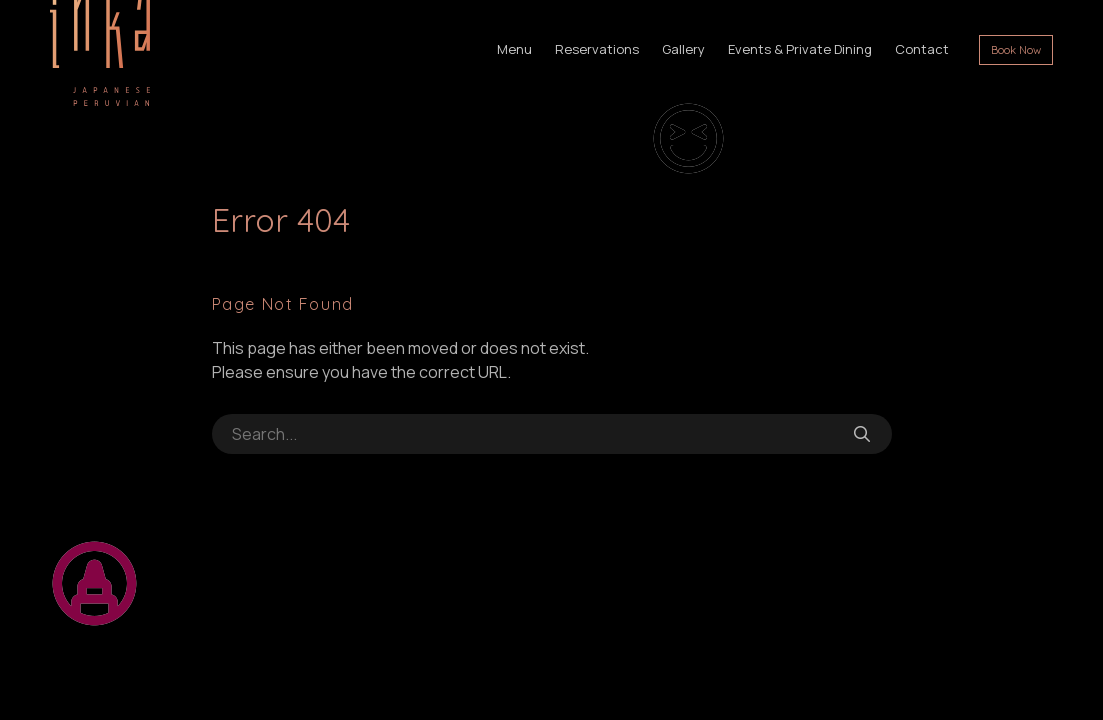  What do you see at coordinates (94, 583) in the screenshot?
I see `mark or highlight a location on a map` at bounding box center [94, 583].